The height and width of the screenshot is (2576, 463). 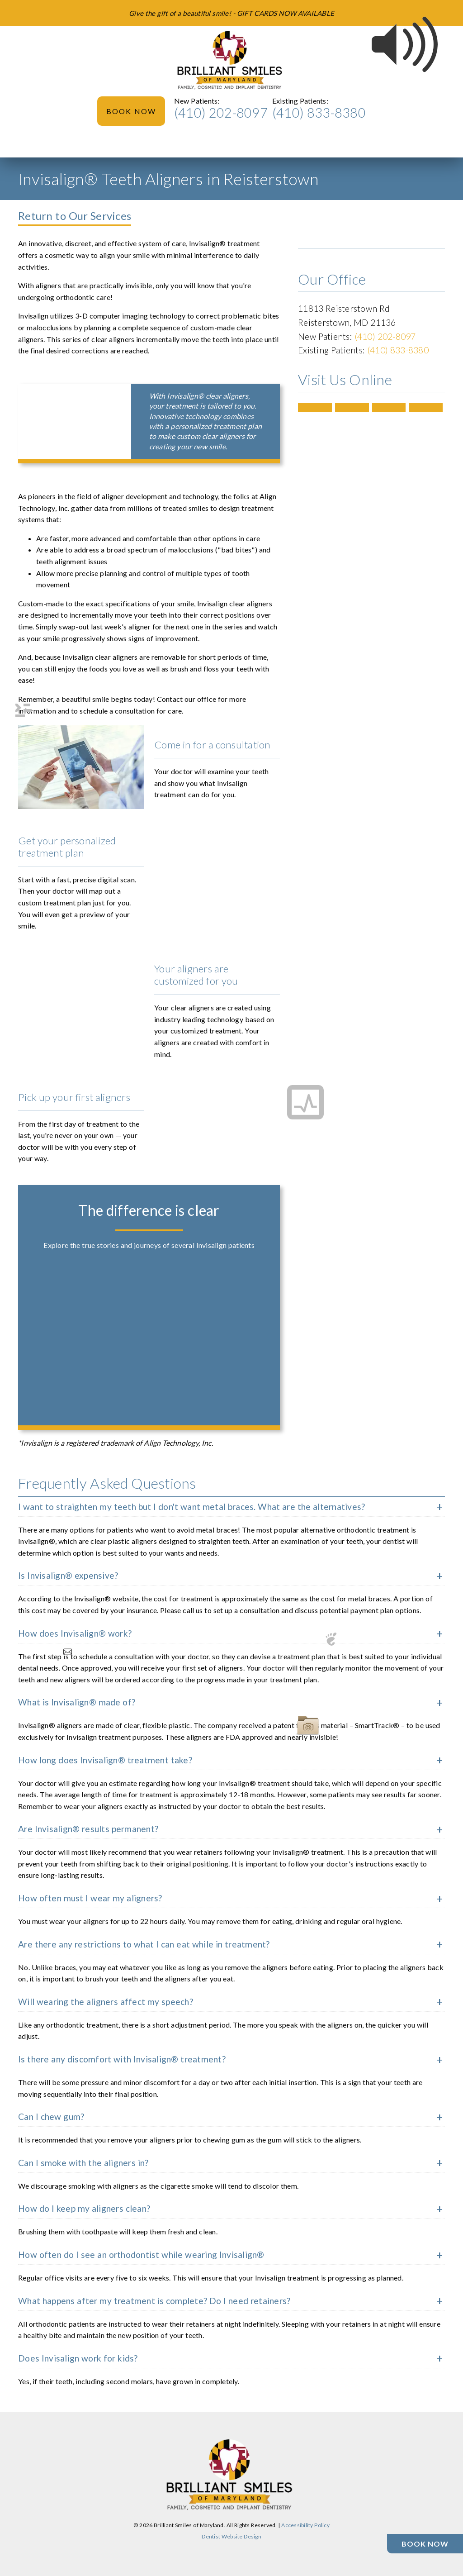 What do you see at coordinates (405, 44) in the screenshot?
I see `adjust audio volume settings` at bounding box center [405, 44].